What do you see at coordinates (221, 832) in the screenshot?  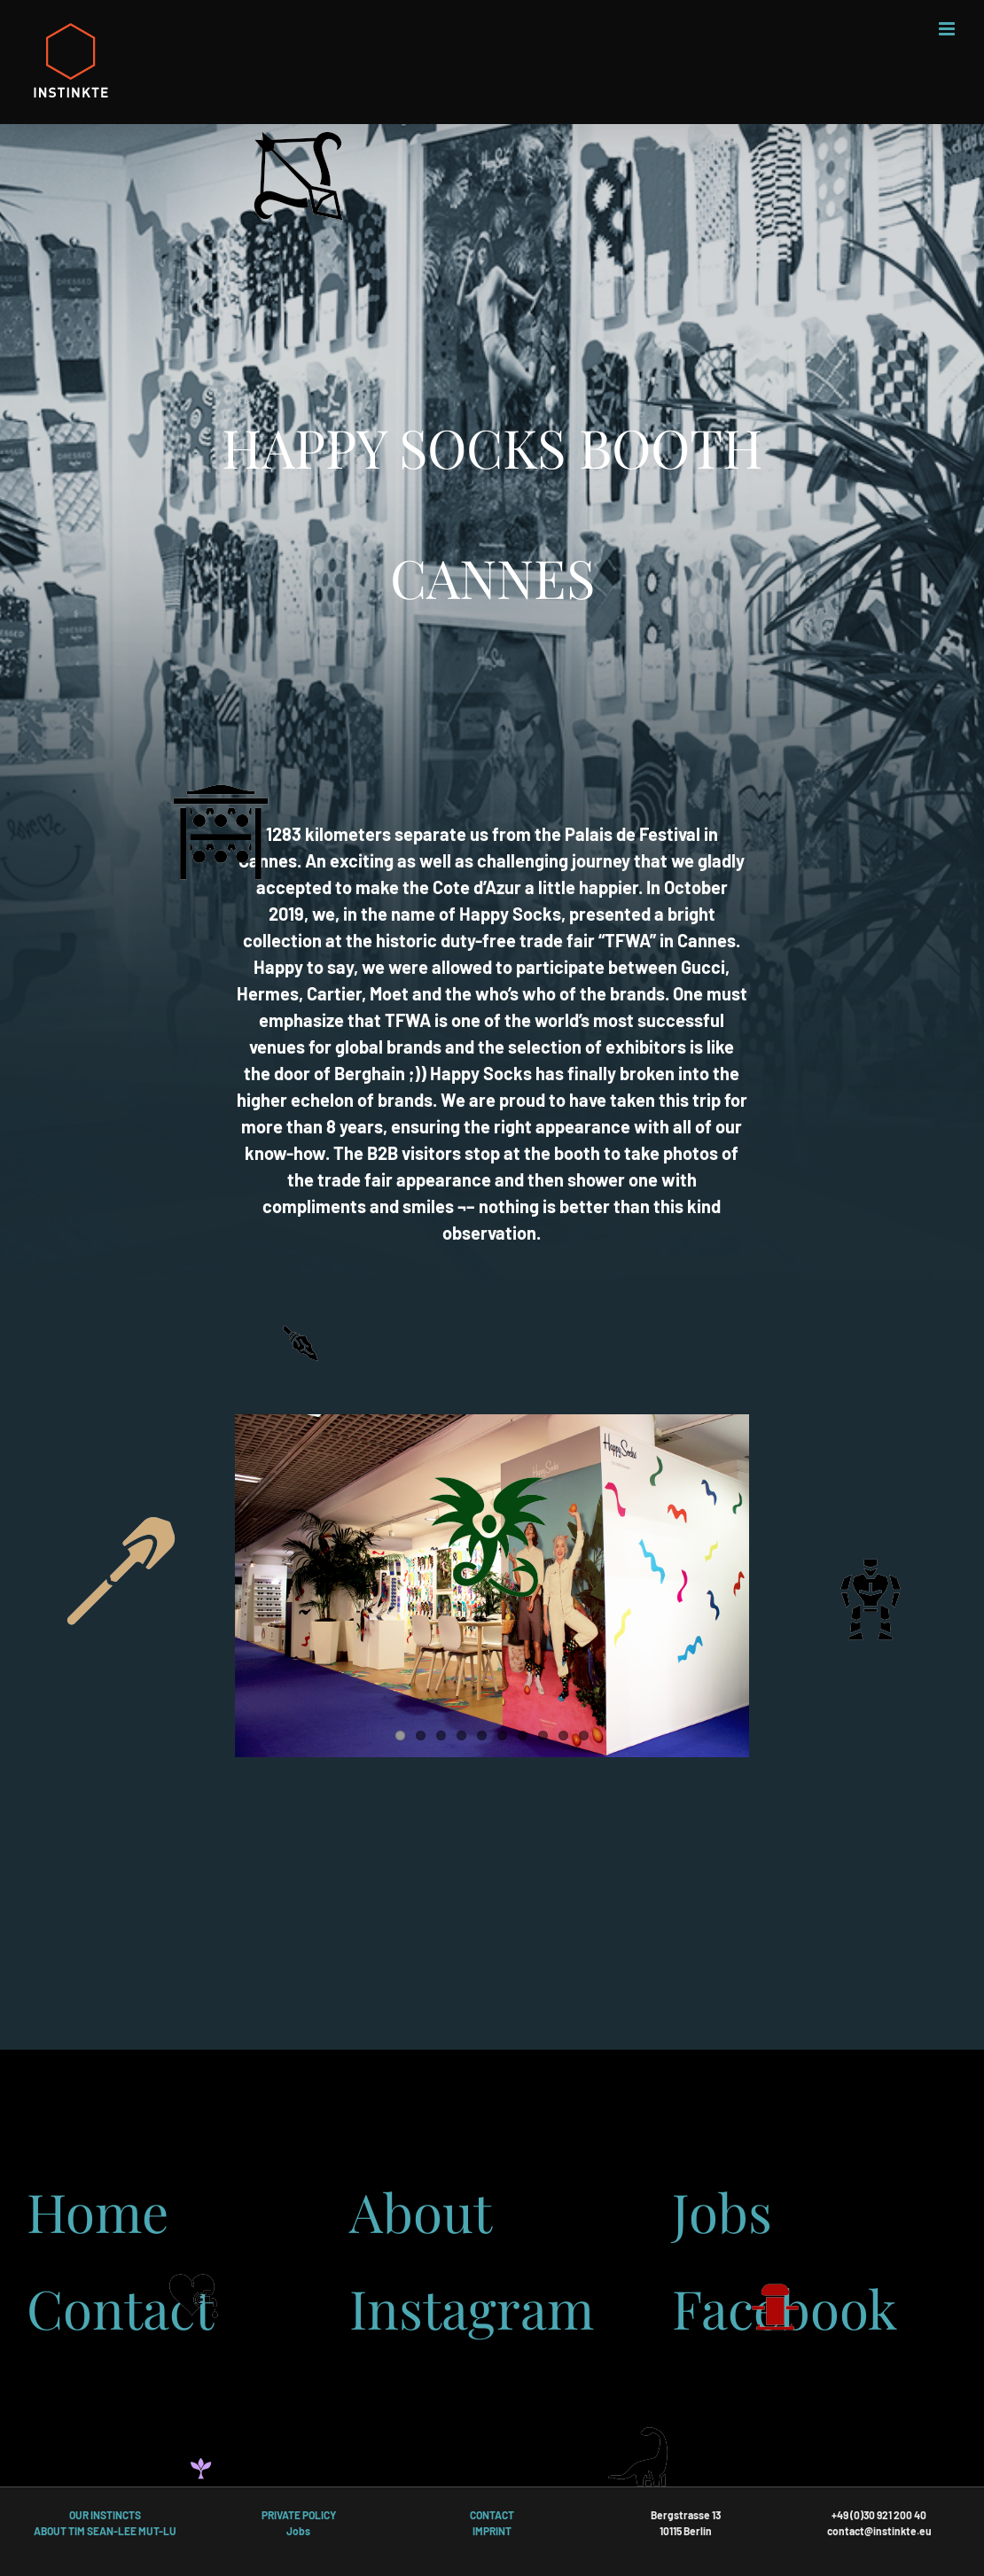 I see `access traditional percussion instruments` at bounding box center [221, 832].